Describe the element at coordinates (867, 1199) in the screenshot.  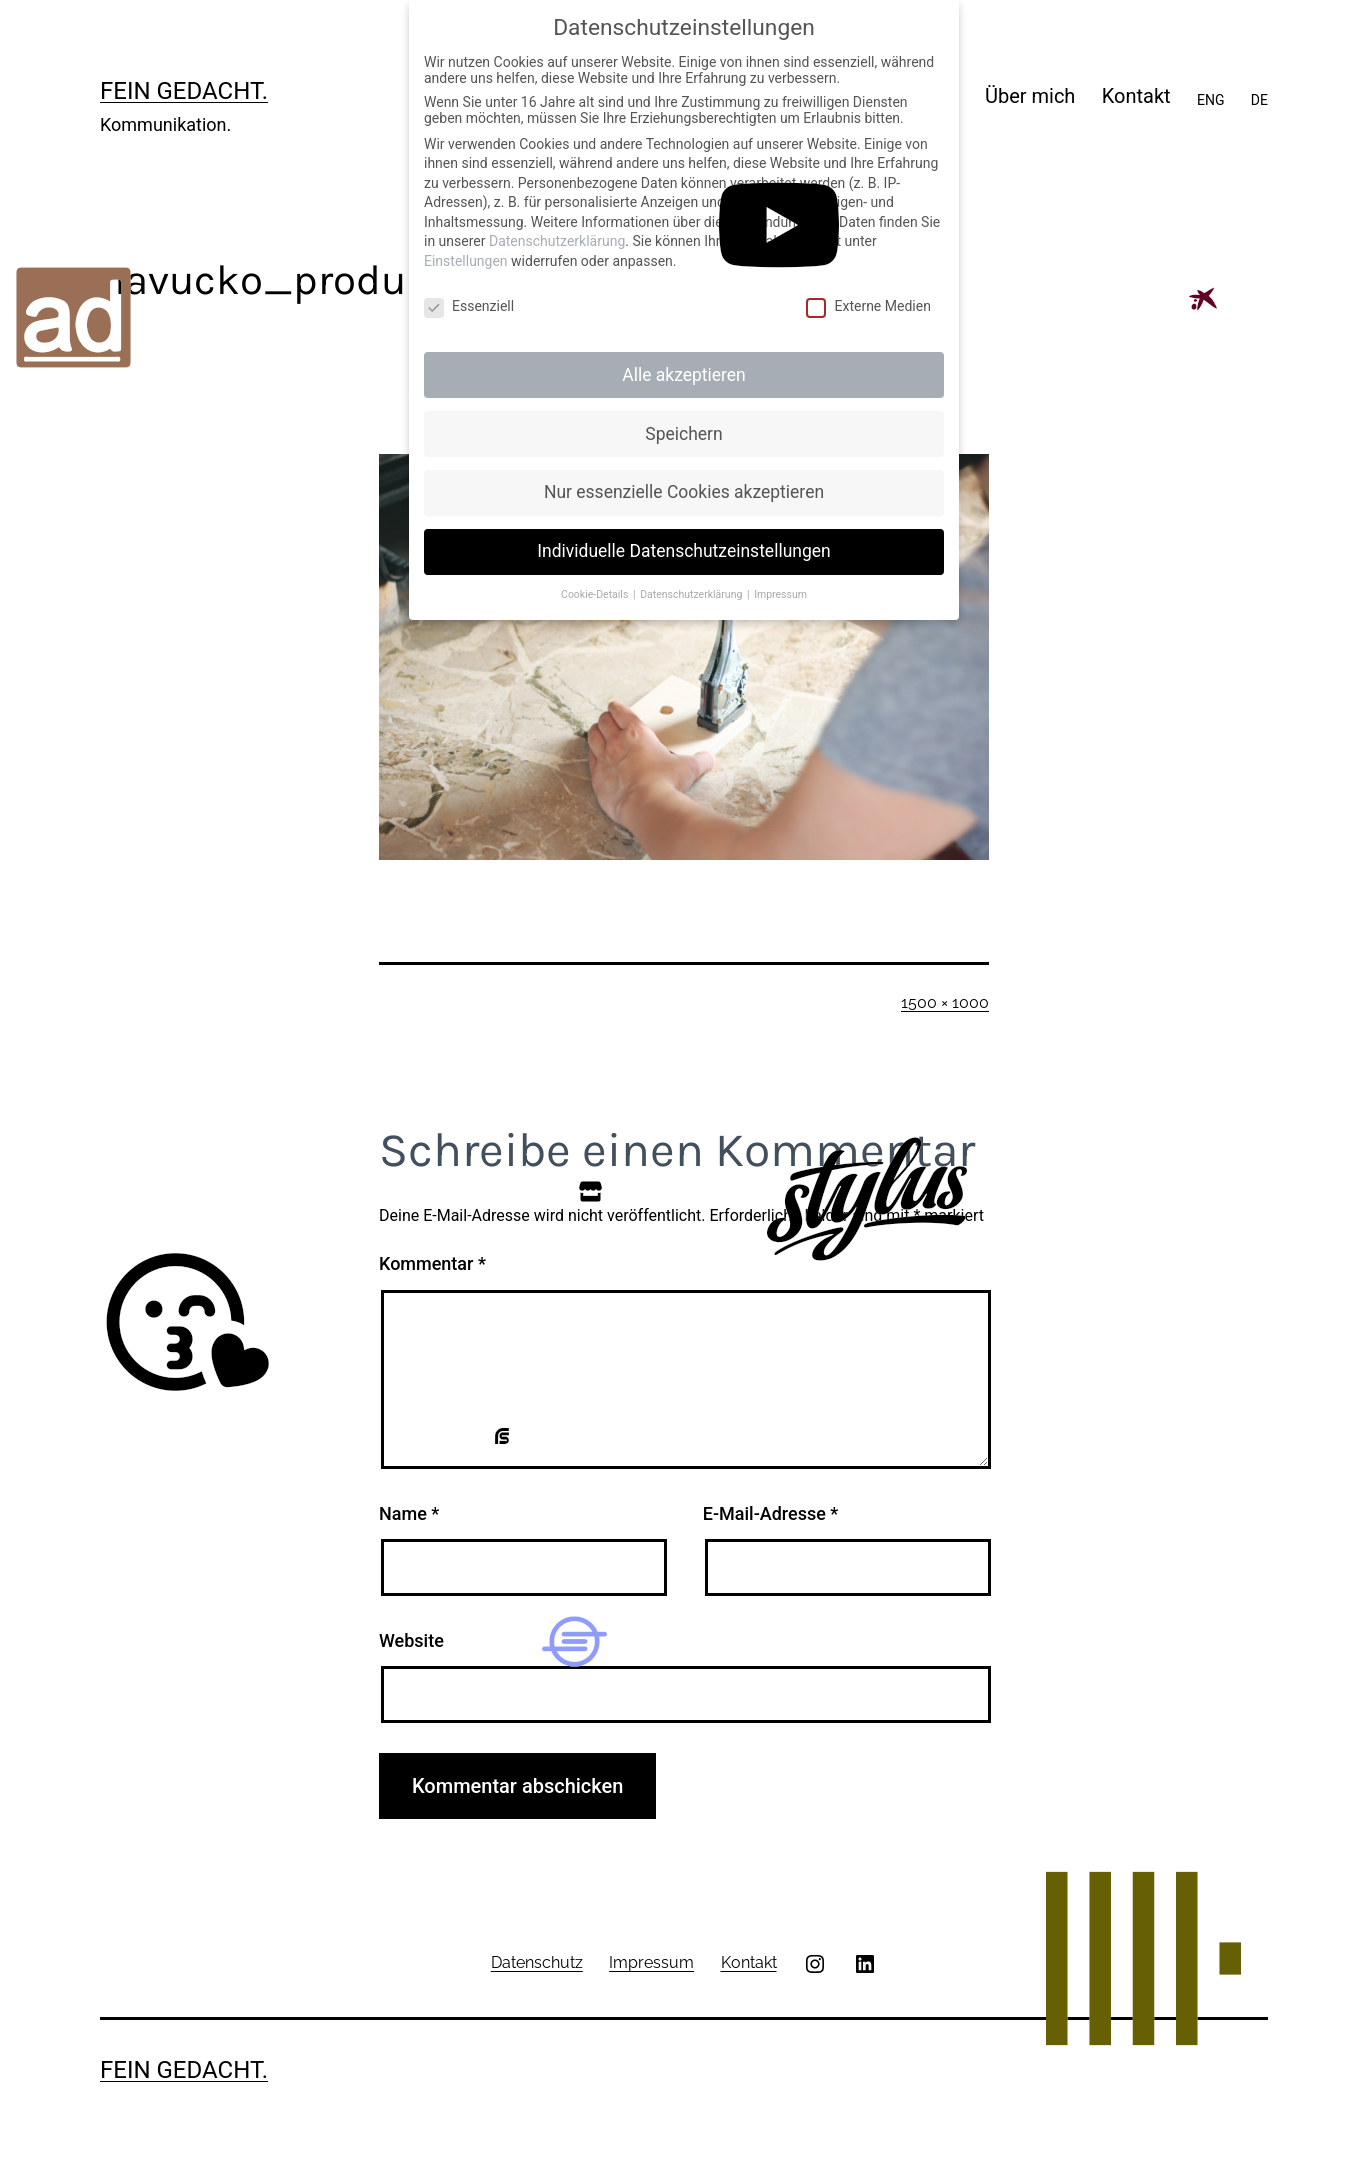
I see `stylus CSS preprocessor logo` at that location.